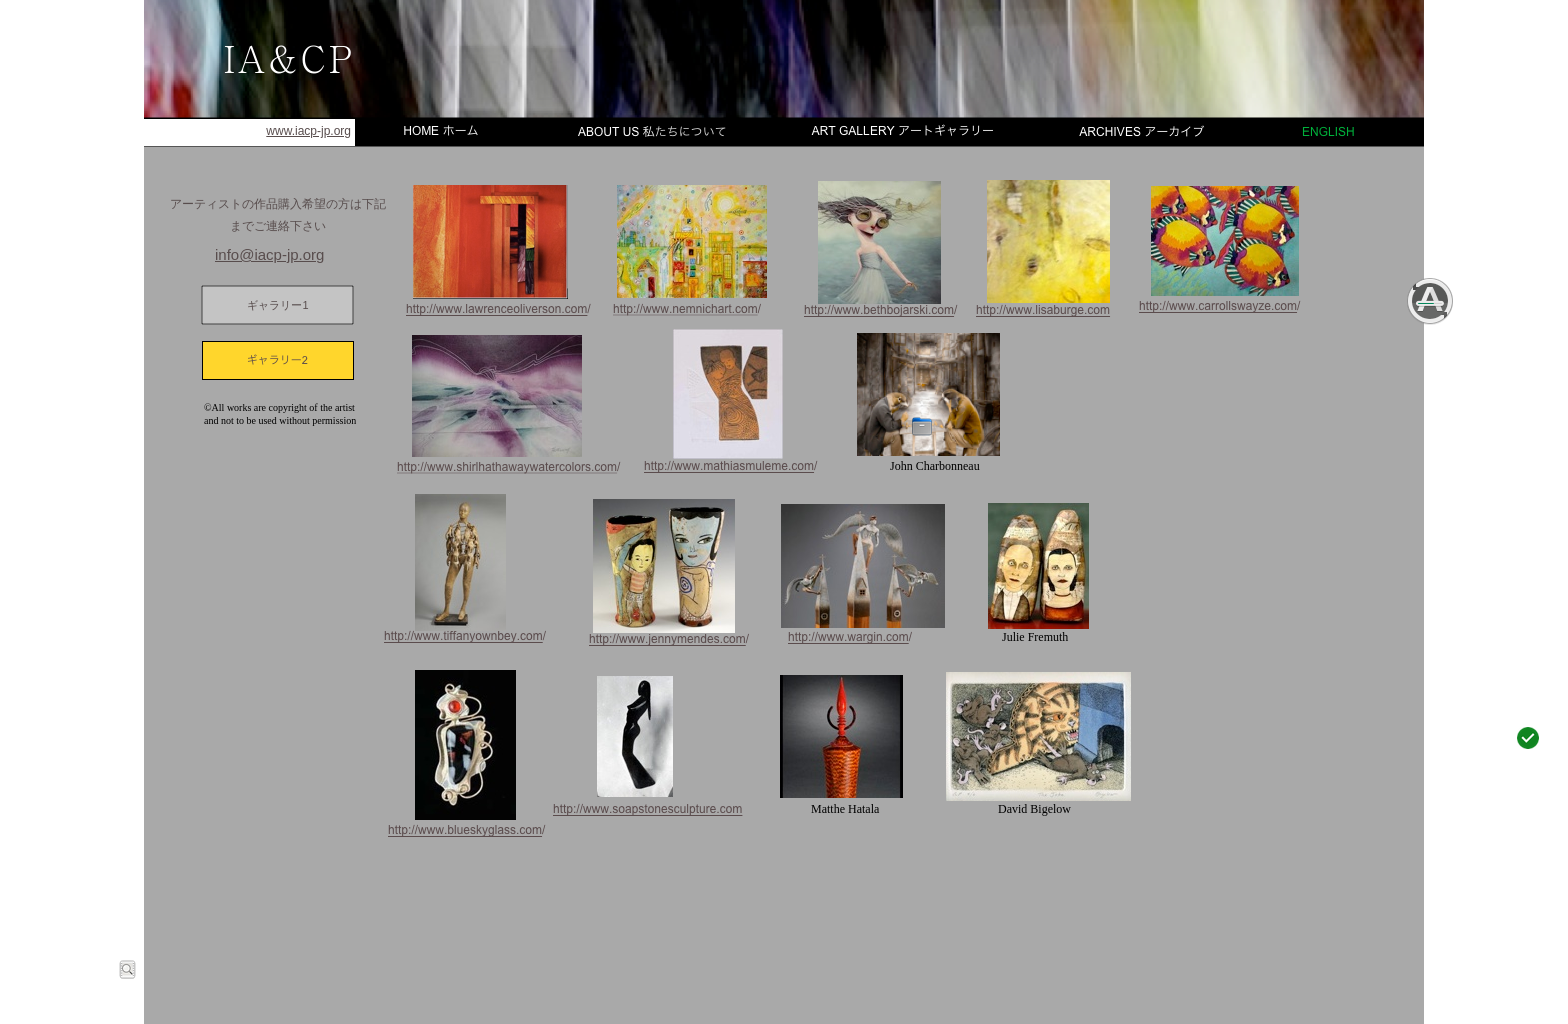 The image size is (1568, 1024). What do you see at coordinates (922, 426) in the screenshot?
I see `open the nautilus file manager` at bounding box center [922, 426].